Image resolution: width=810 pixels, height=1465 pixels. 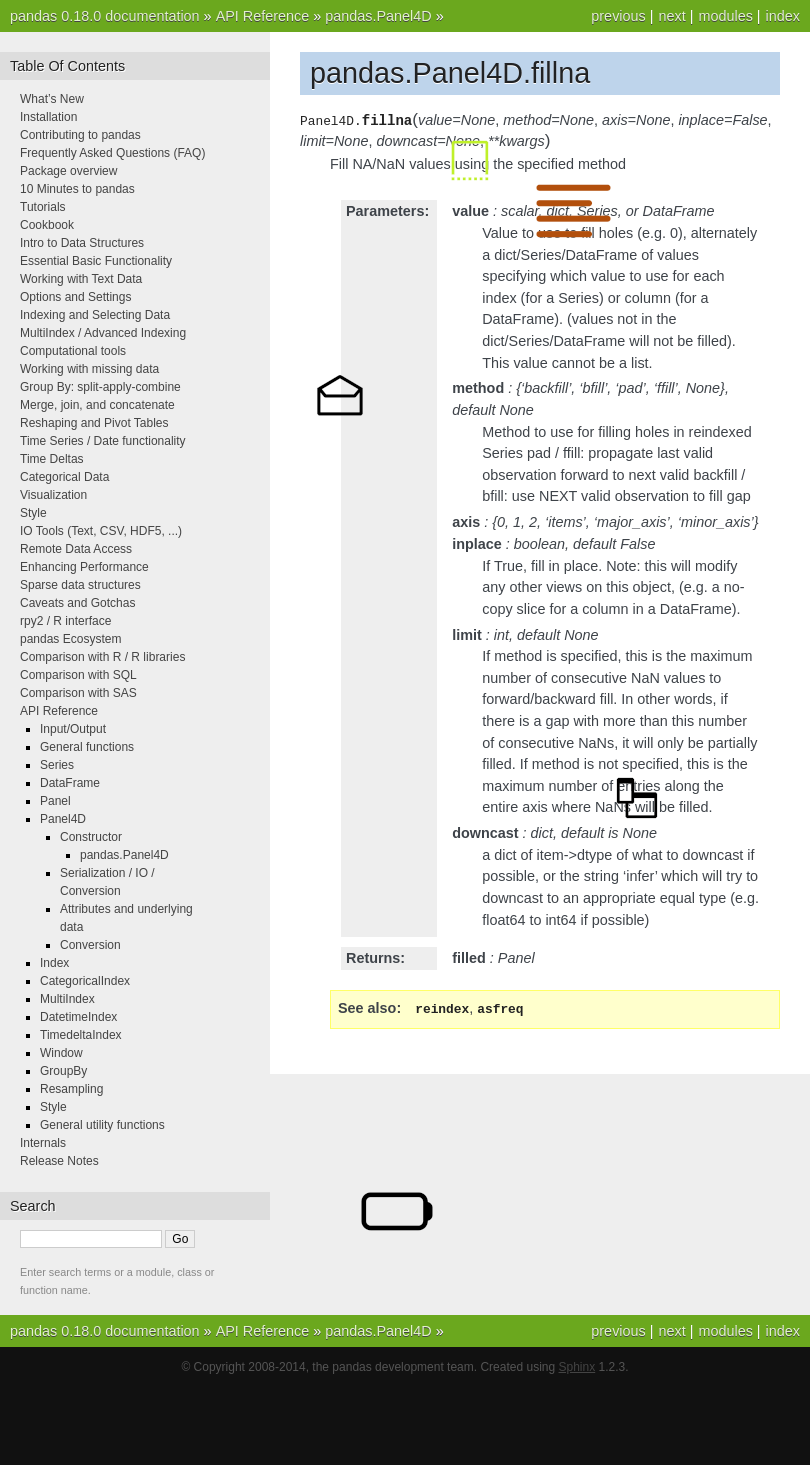 What do you see at coordinates (468, 160) in the screenshot?
I see `insert a code snippet` at bounding box center [468, 160].